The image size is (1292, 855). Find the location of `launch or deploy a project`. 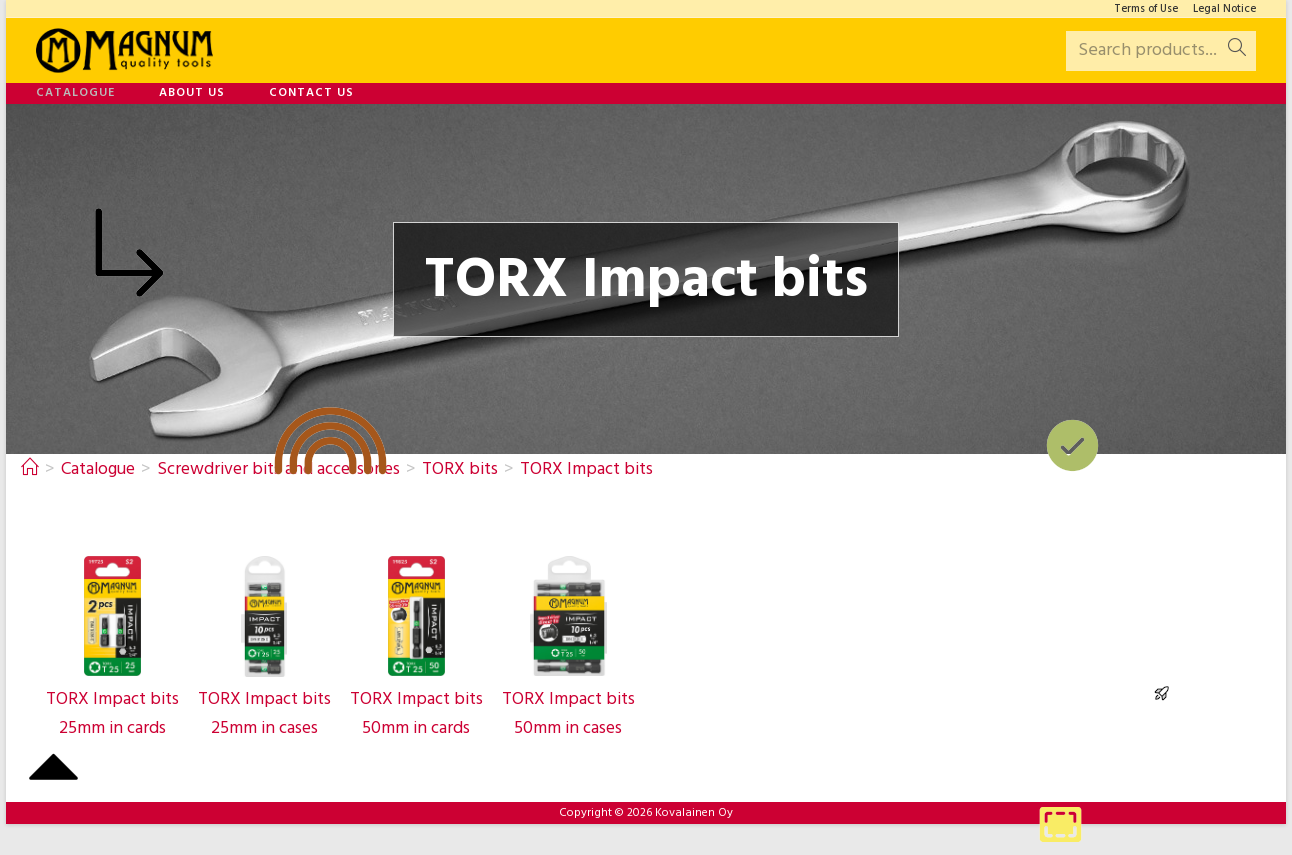

launch or deploy a project is located at coordinates (1162, 693).